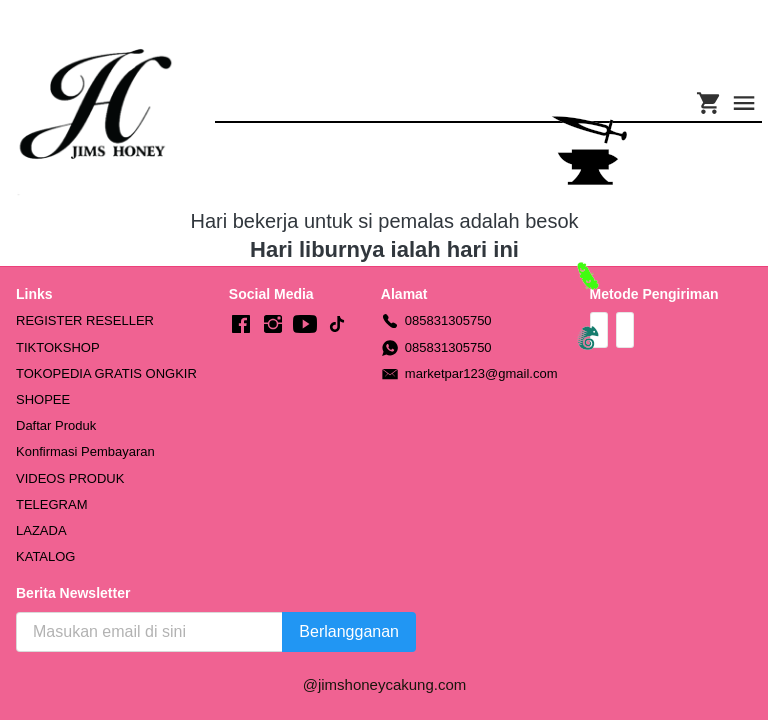 The width and height of the screenshot is (768, 720). Describe the element at coordinates (588, 276) in the screenshot. I see `select pickle as a food item or ingredient` at that location.